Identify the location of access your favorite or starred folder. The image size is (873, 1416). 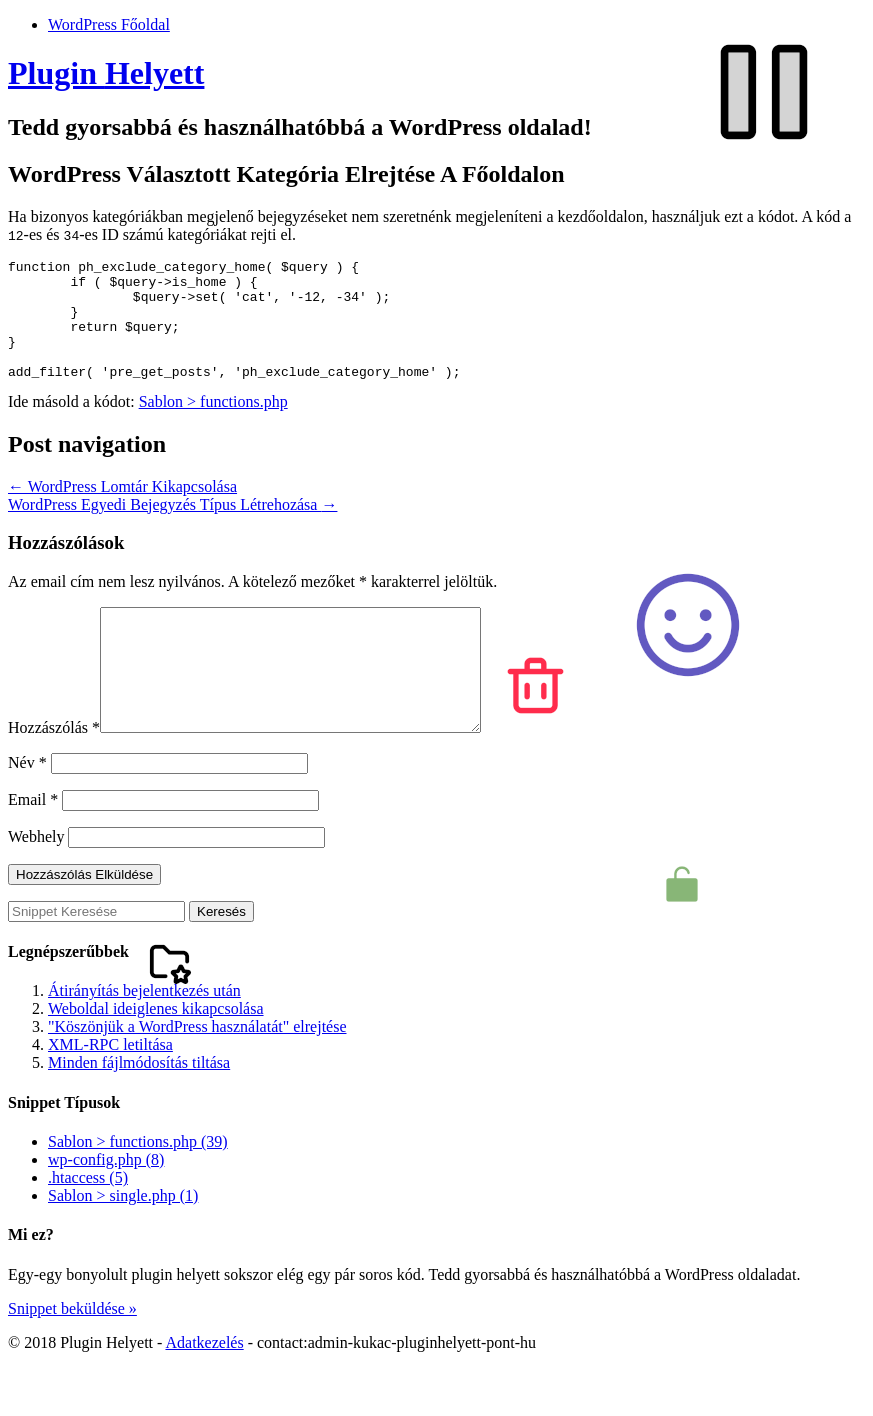
(169, 962).